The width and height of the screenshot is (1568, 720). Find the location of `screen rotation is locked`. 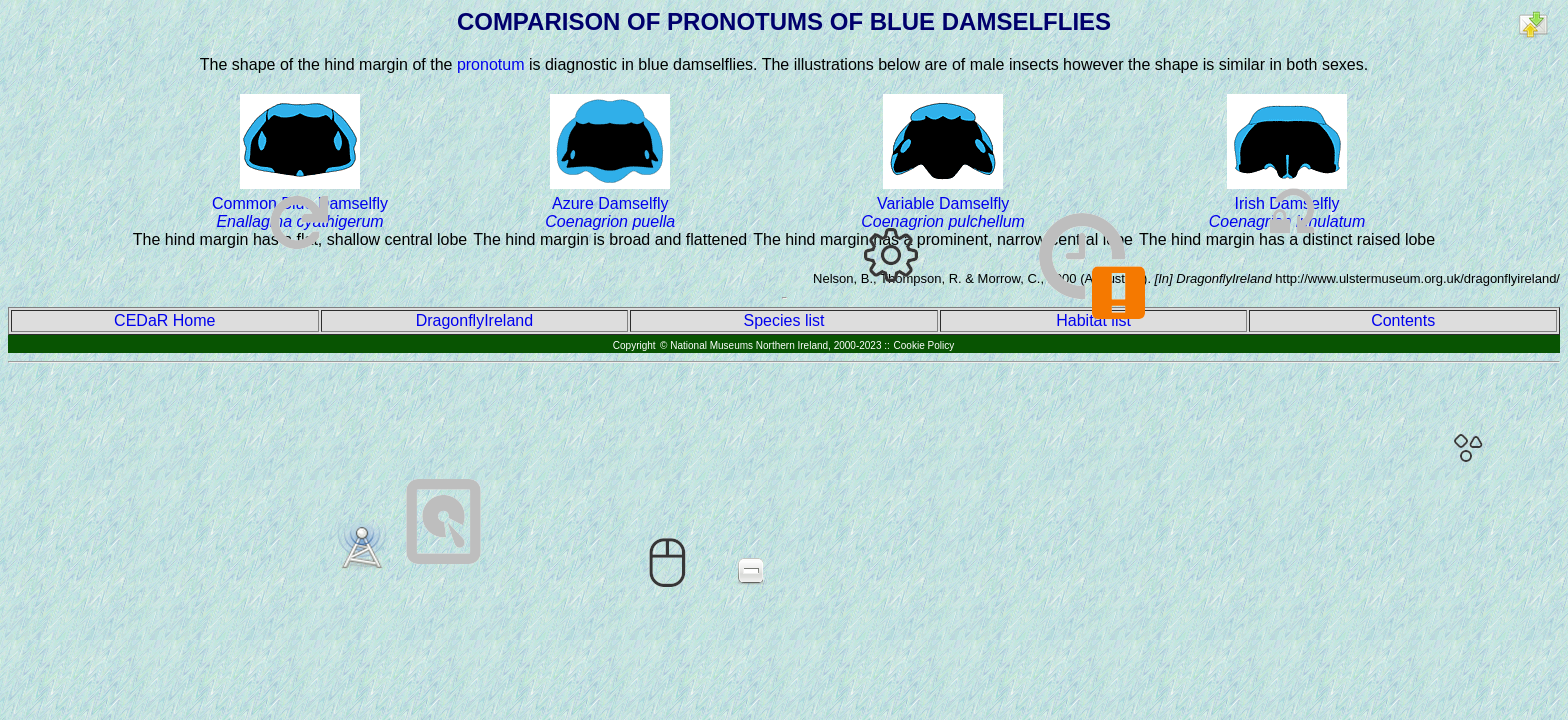

screen rotation is locked is located at coordinates (1293, 212).